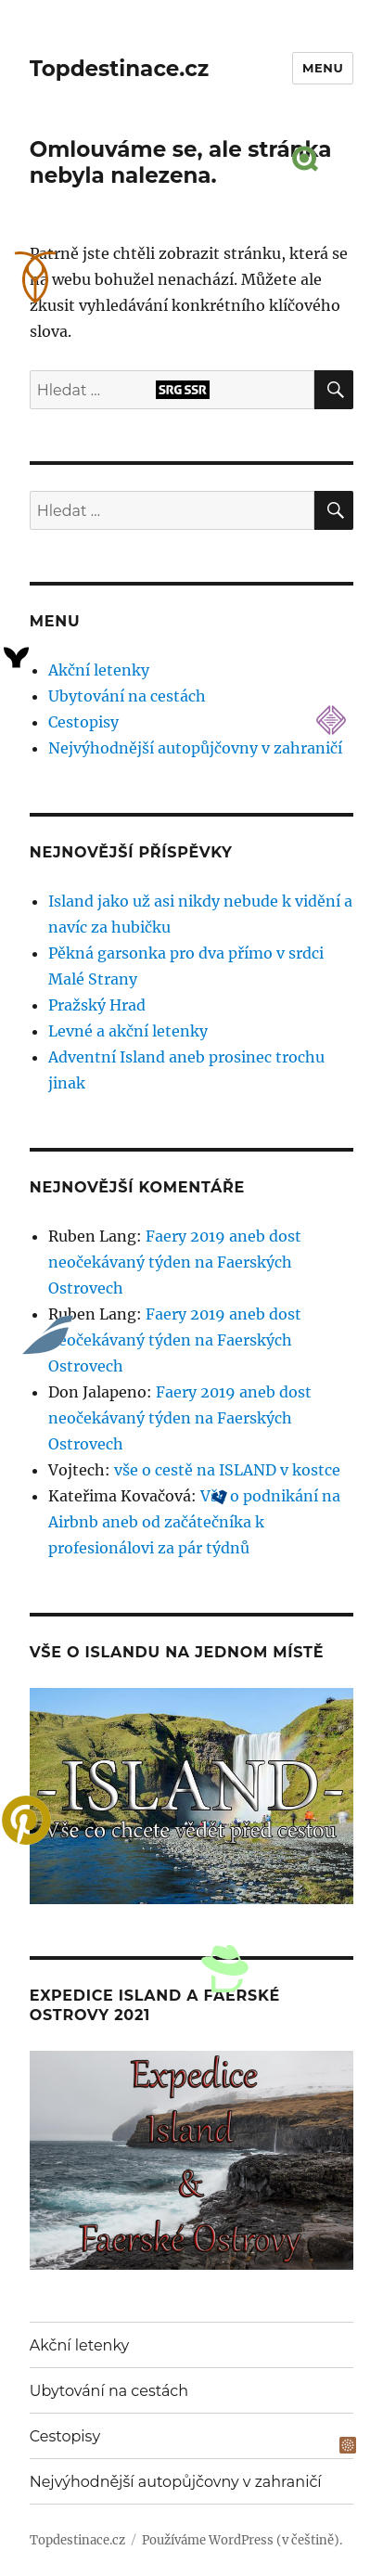 This screenshot has width=383, height=2576. Describe the element at coordinates (35, 277) in the screenshot. I see `cockroach labs company logo` at that location.